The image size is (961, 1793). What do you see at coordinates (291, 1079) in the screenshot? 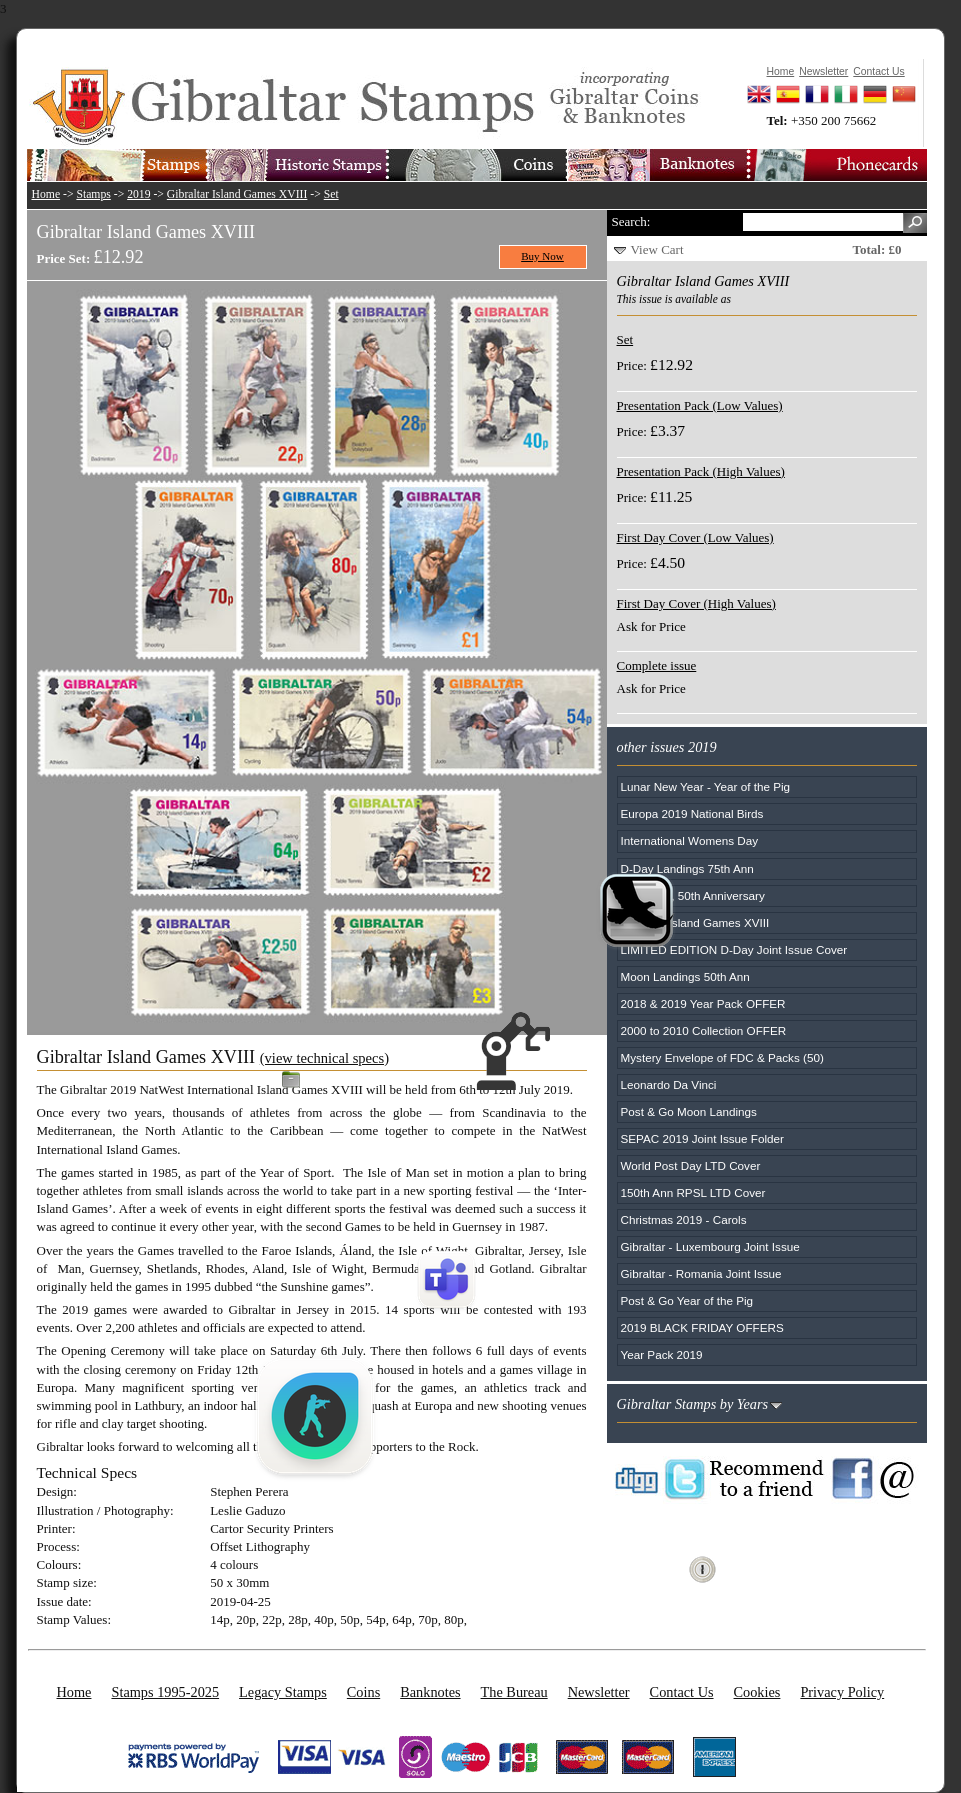
I see `open file manager application` at bounding box center [291, 1079].